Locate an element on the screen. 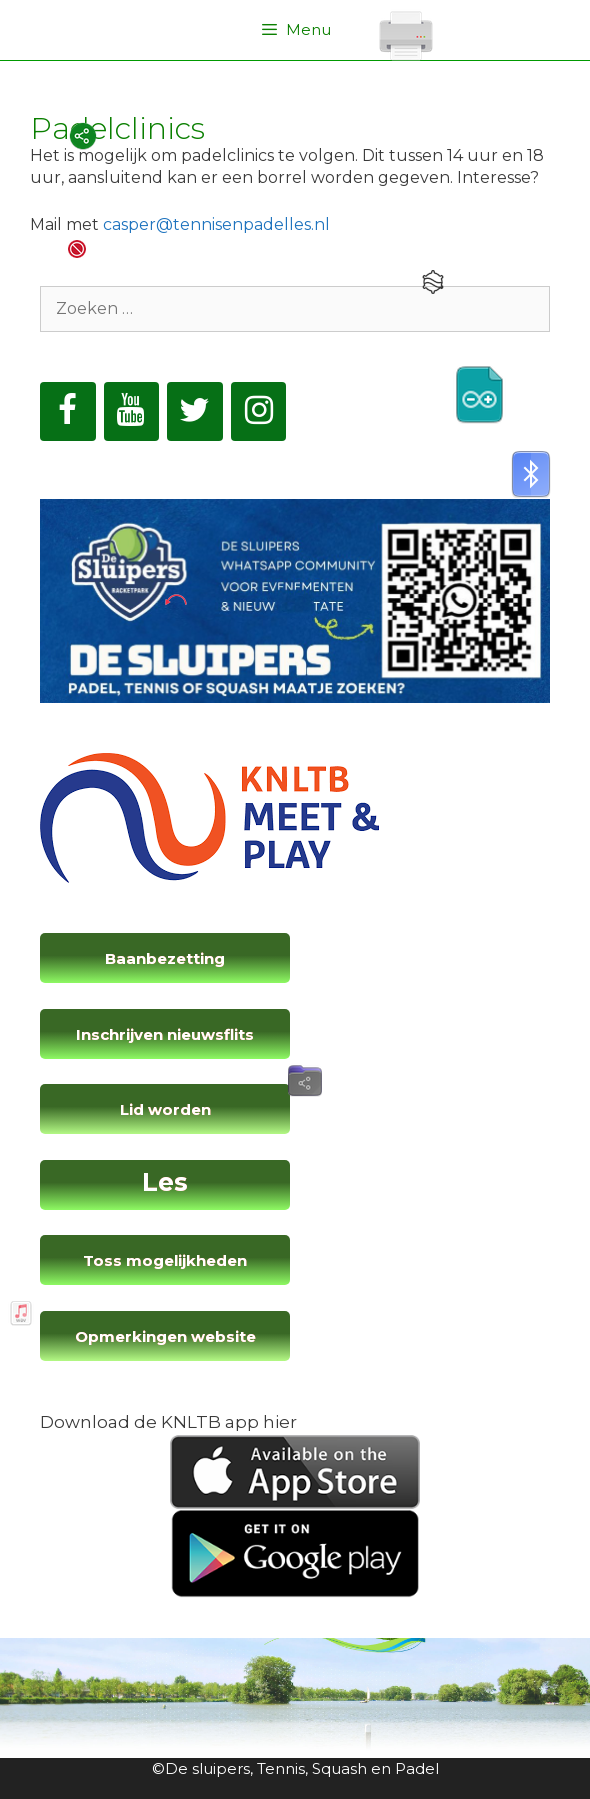 This screenshot has height=1799, width=590. arduino source code file is located at coordinates (479, 394).